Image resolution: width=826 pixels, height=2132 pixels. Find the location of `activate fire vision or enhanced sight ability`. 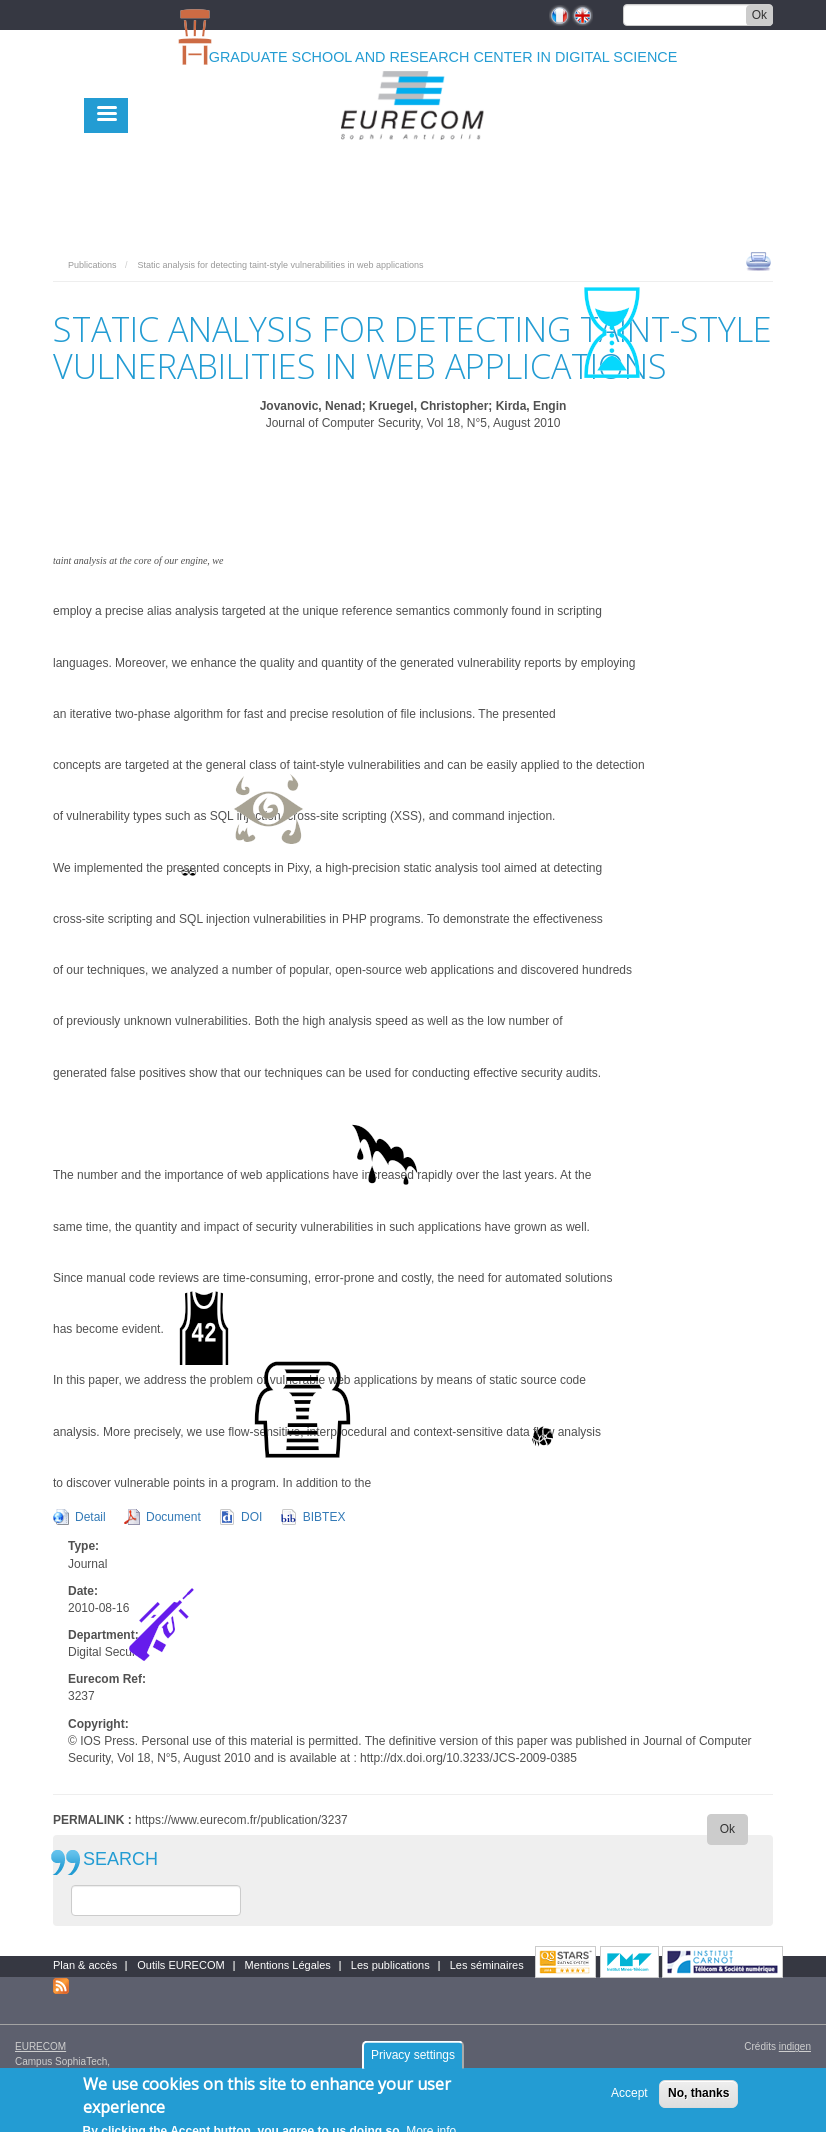

activate fire vision or enhanced sight ability is located at coordinates (268, 809).